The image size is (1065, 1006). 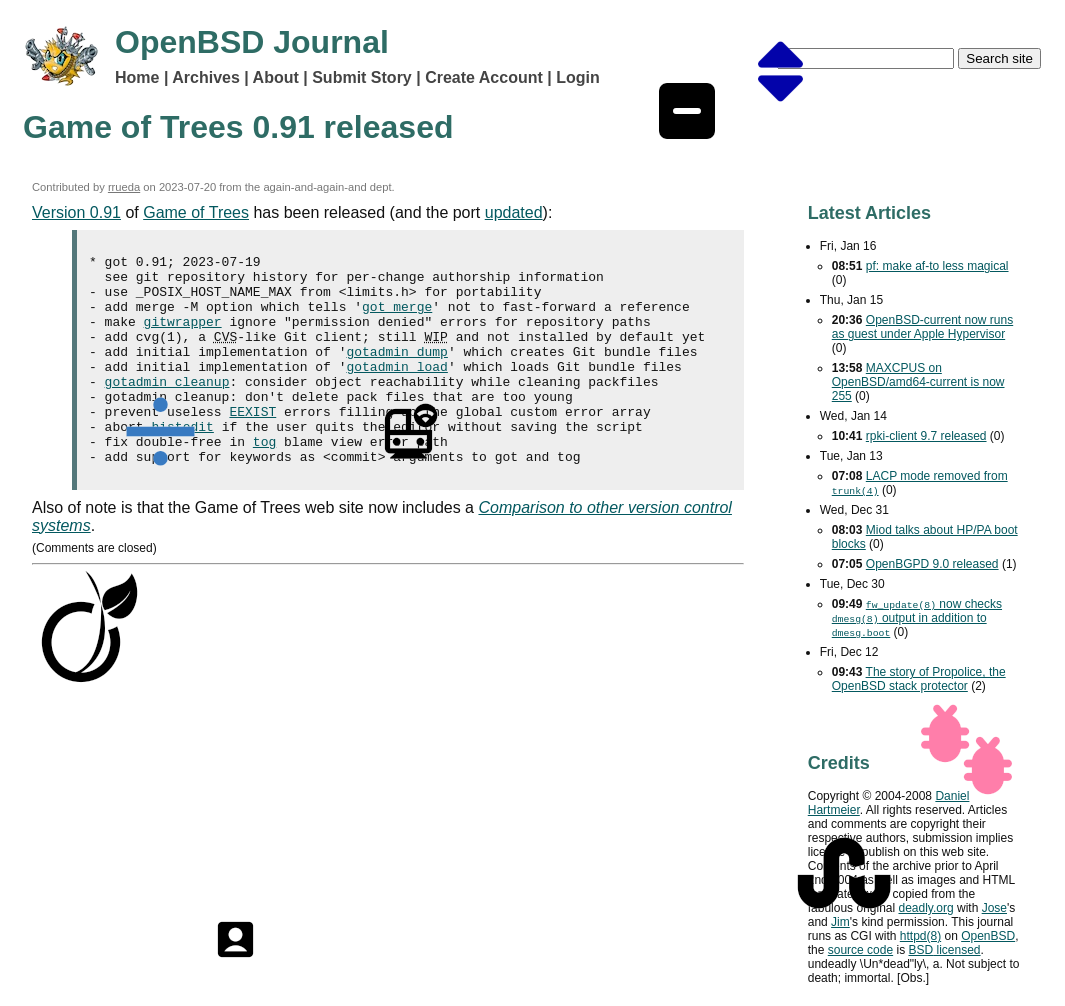 I want to click on perform division calculation, so click(x=160, y=431).